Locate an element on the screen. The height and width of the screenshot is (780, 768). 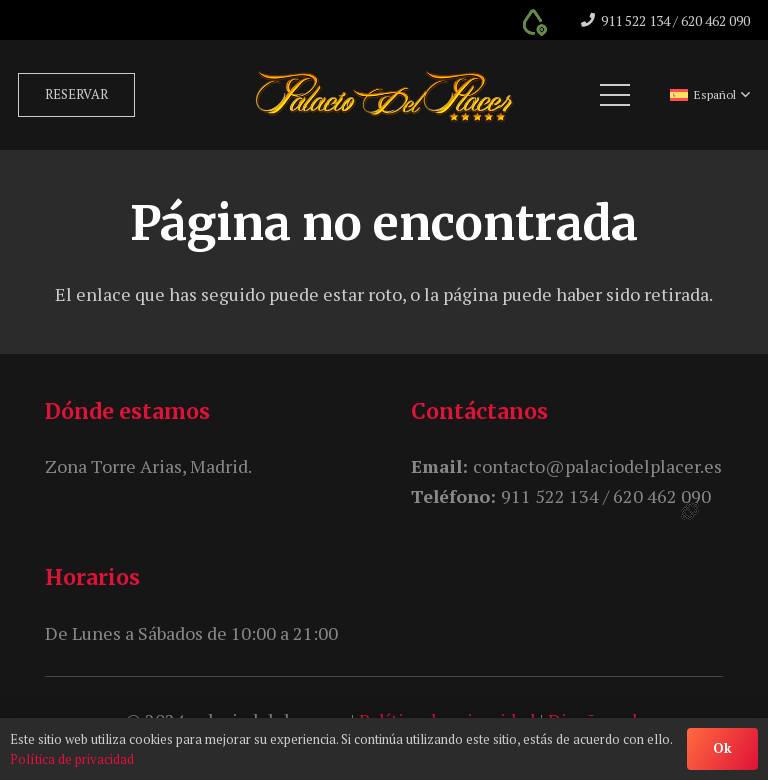
access extensions or plugins is located at coordinates (690, 511).